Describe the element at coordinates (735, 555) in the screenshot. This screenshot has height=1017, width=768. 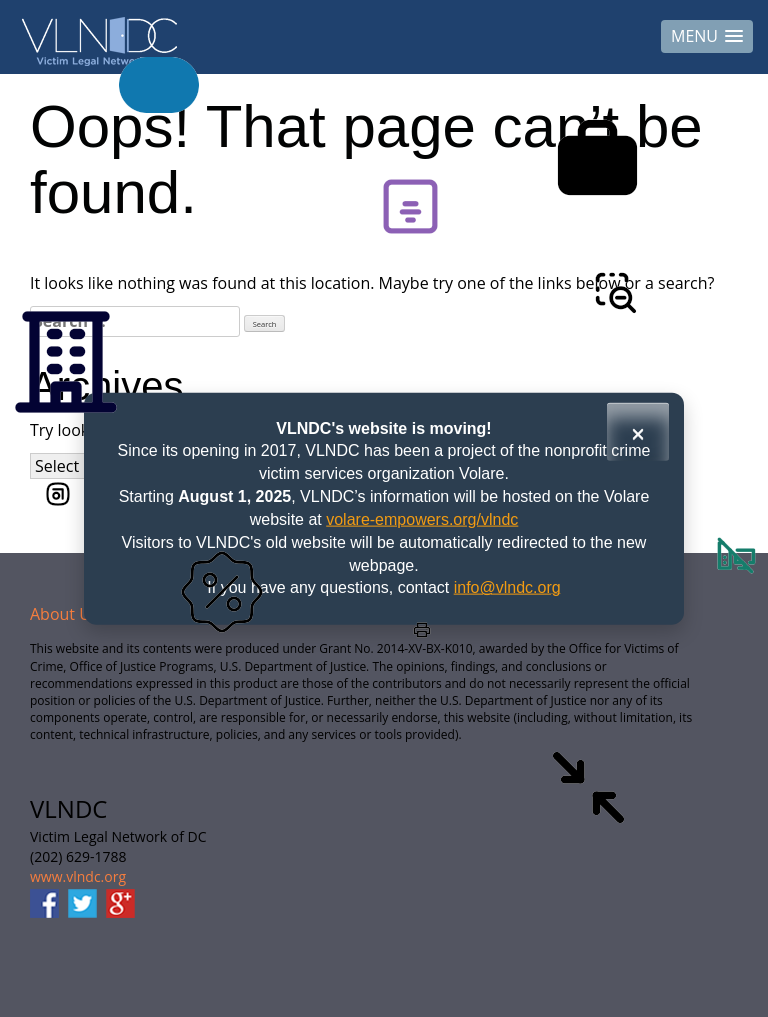
I see `indicates desktop computer is offline or disconnected` at that location.